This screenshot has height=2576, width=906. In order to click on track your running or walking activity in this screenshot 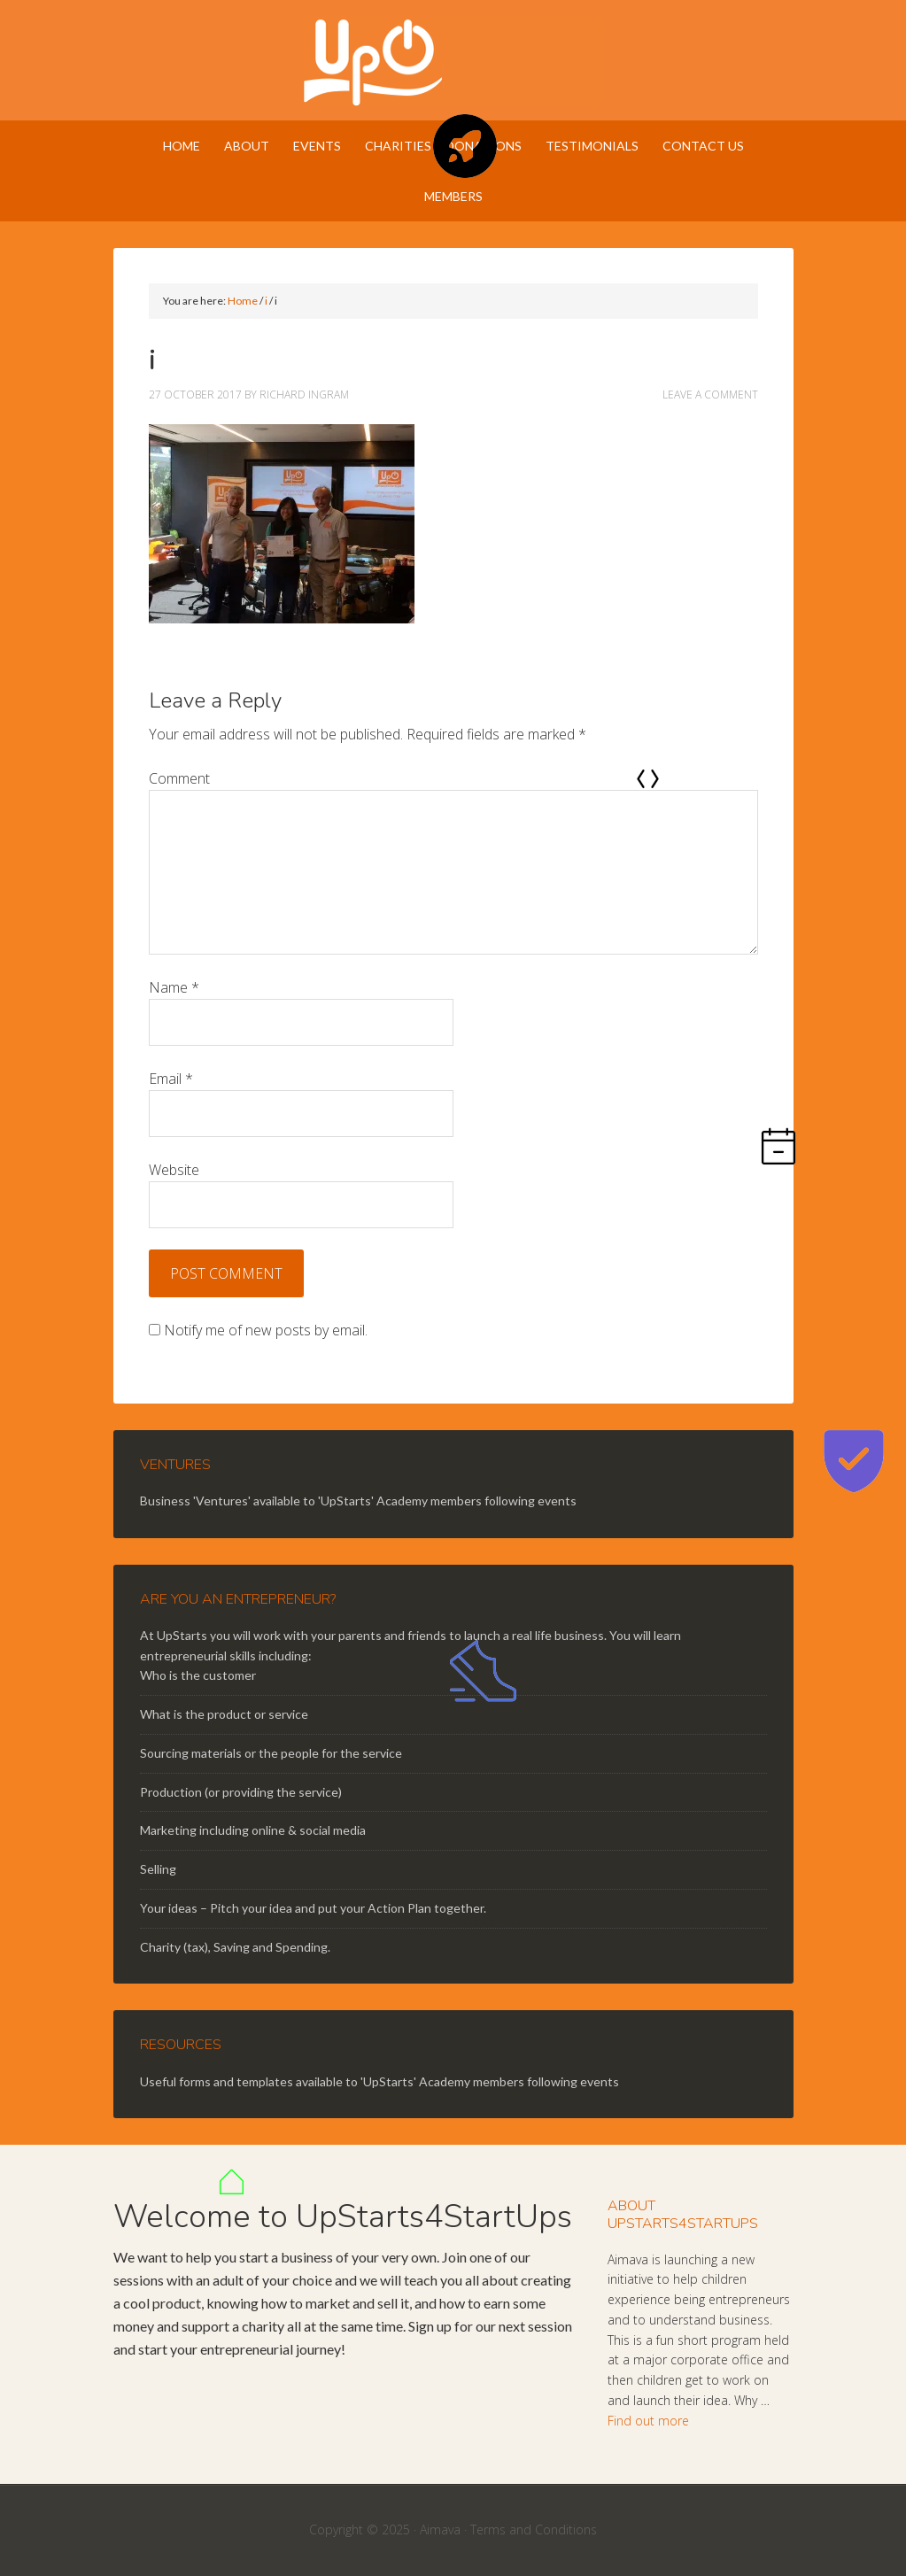, I will do `click(482, 1675)`.